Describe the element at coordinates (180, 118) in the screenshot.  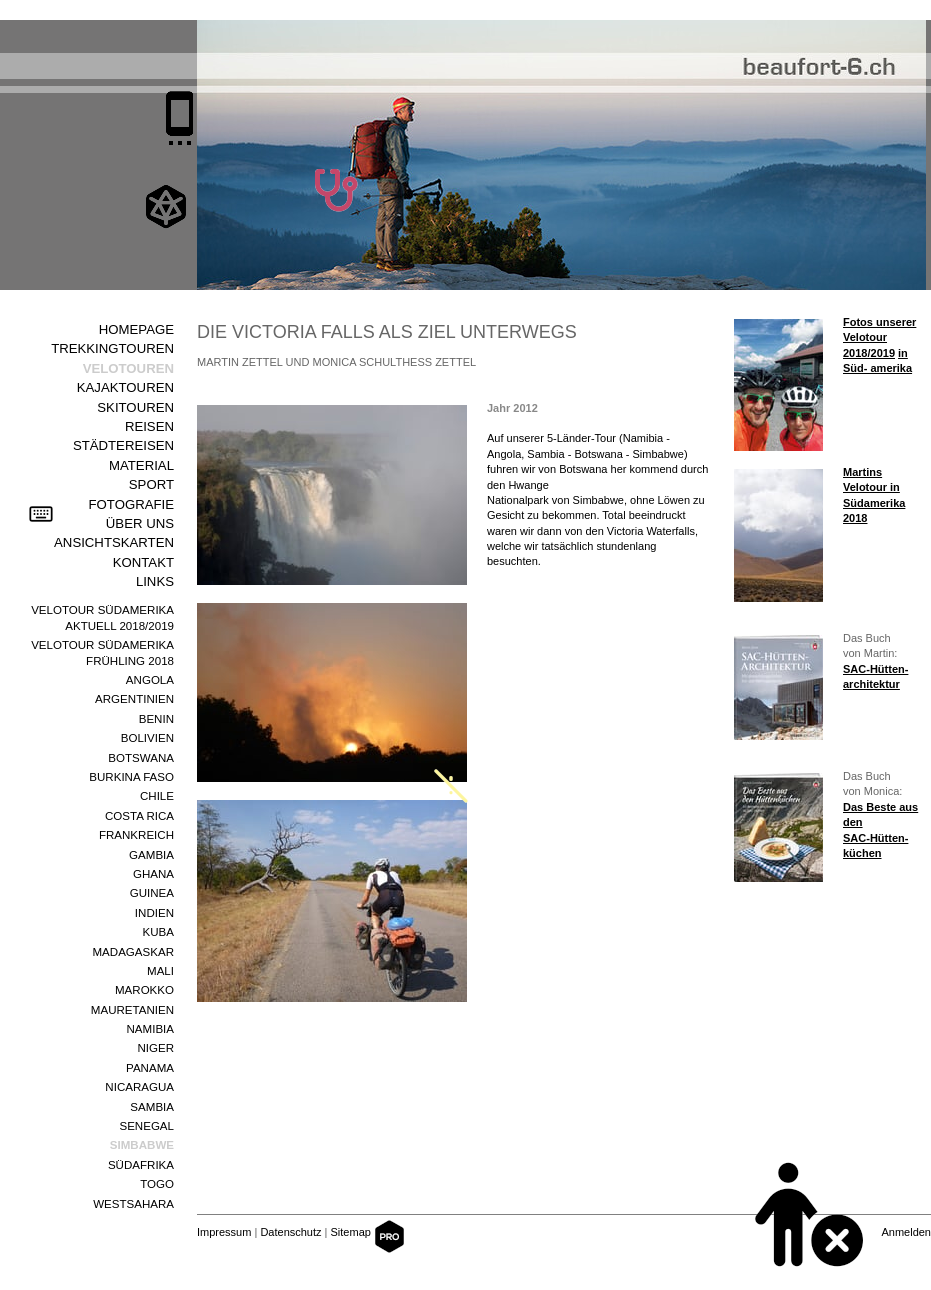
I see `access mobile device settings` at that location.